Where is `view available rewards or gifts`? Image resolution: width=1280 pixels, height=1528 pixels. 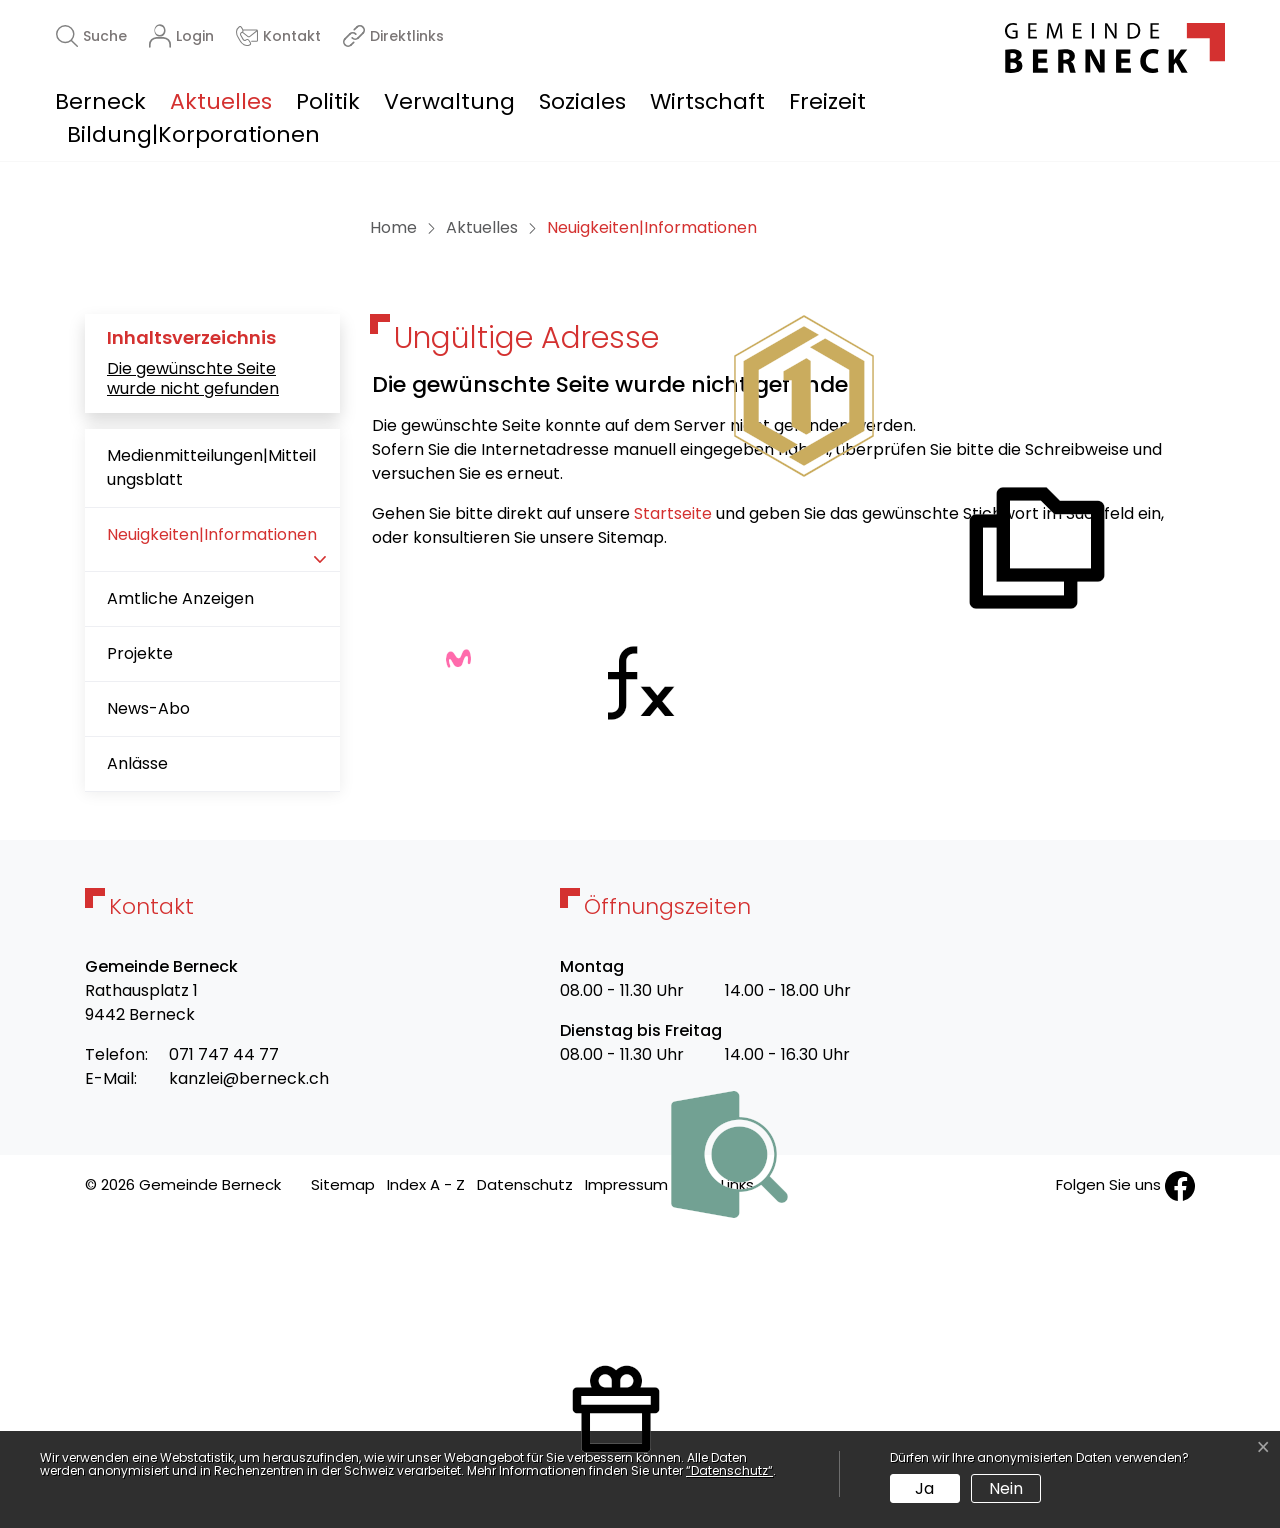 view available rewards or gifts is located at coordinates (616, 1409).